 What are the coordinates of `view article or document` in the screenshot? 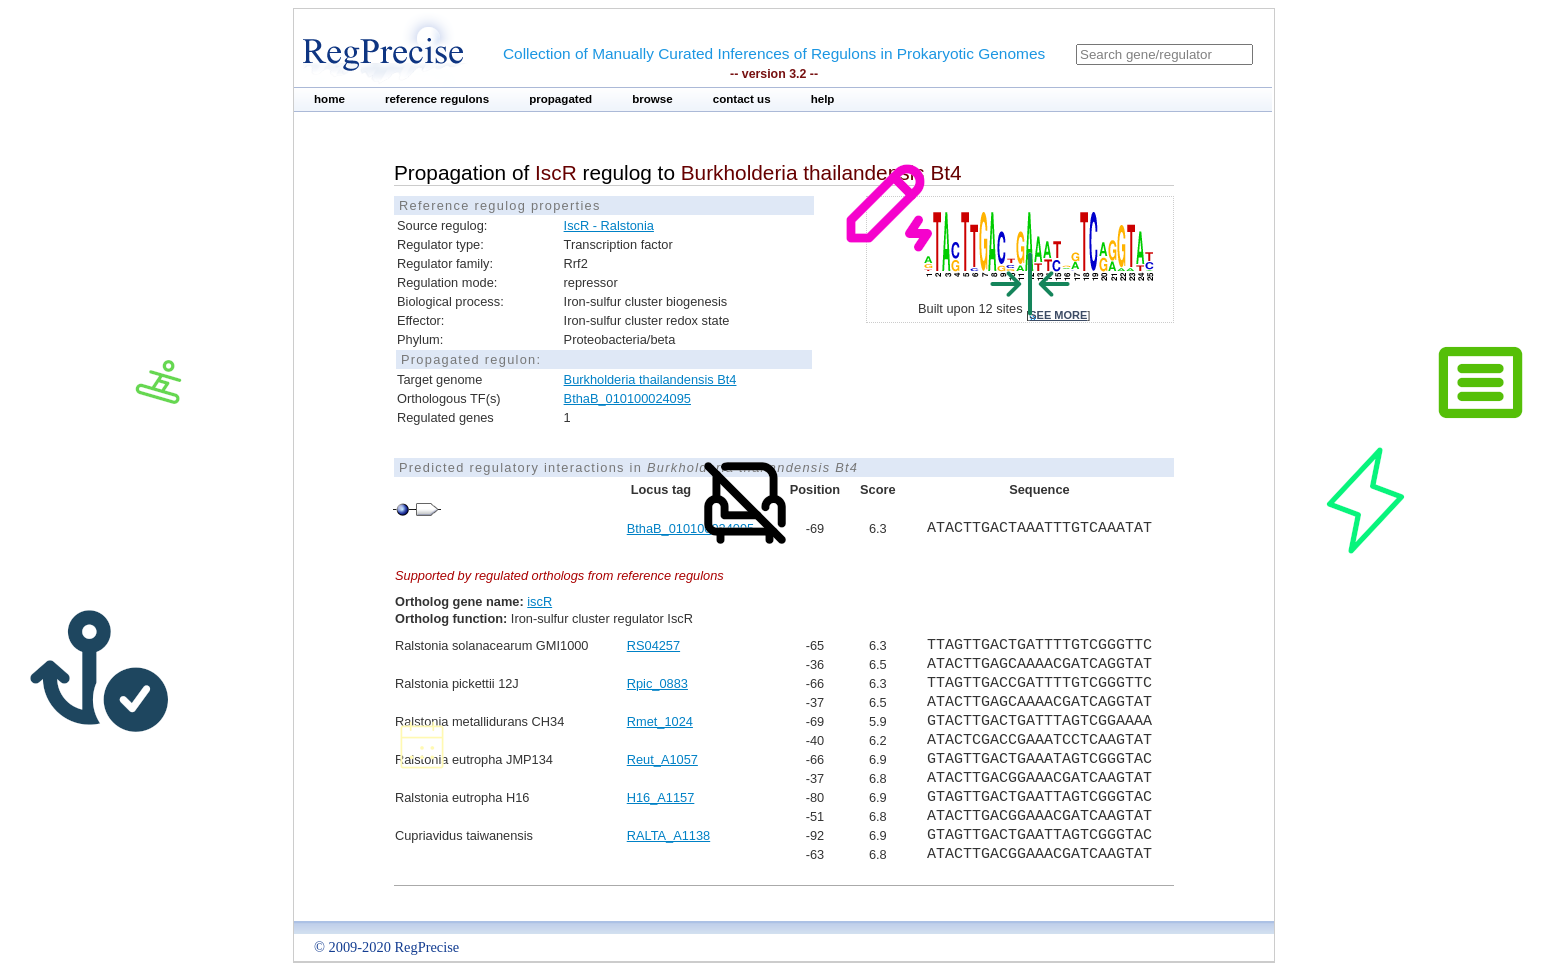 It's located at (1480, 382).